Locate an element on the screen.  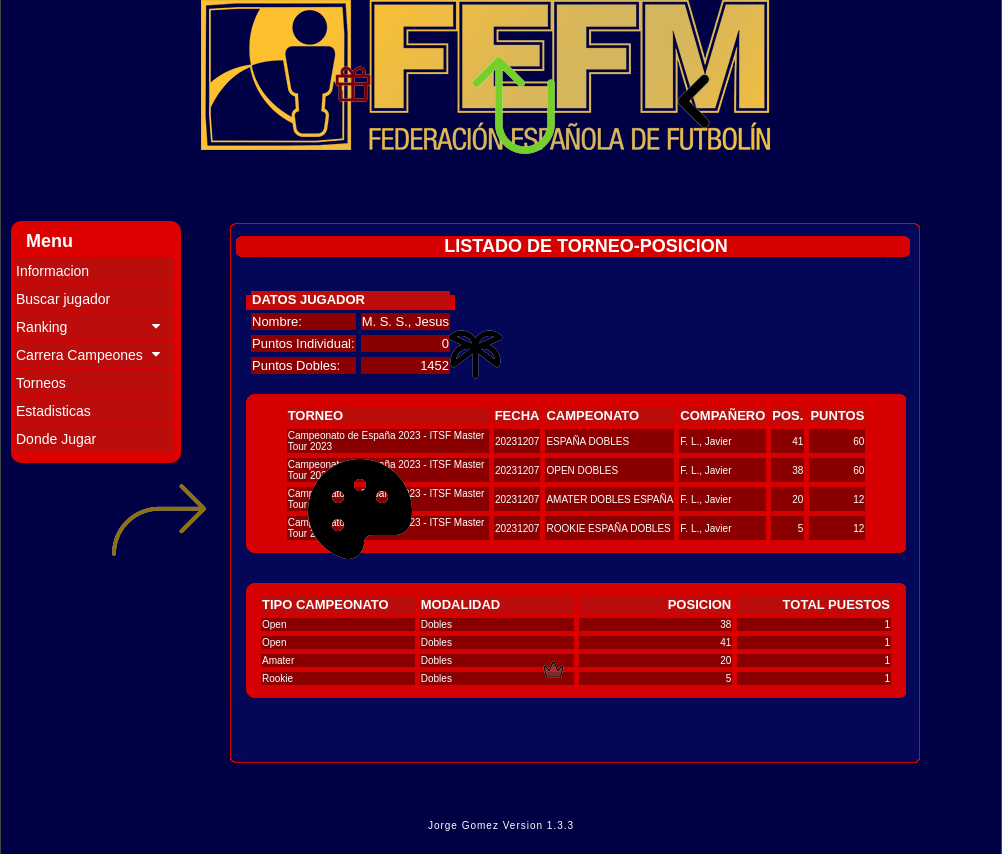
share or forward content is located at coordinates (159, 520).